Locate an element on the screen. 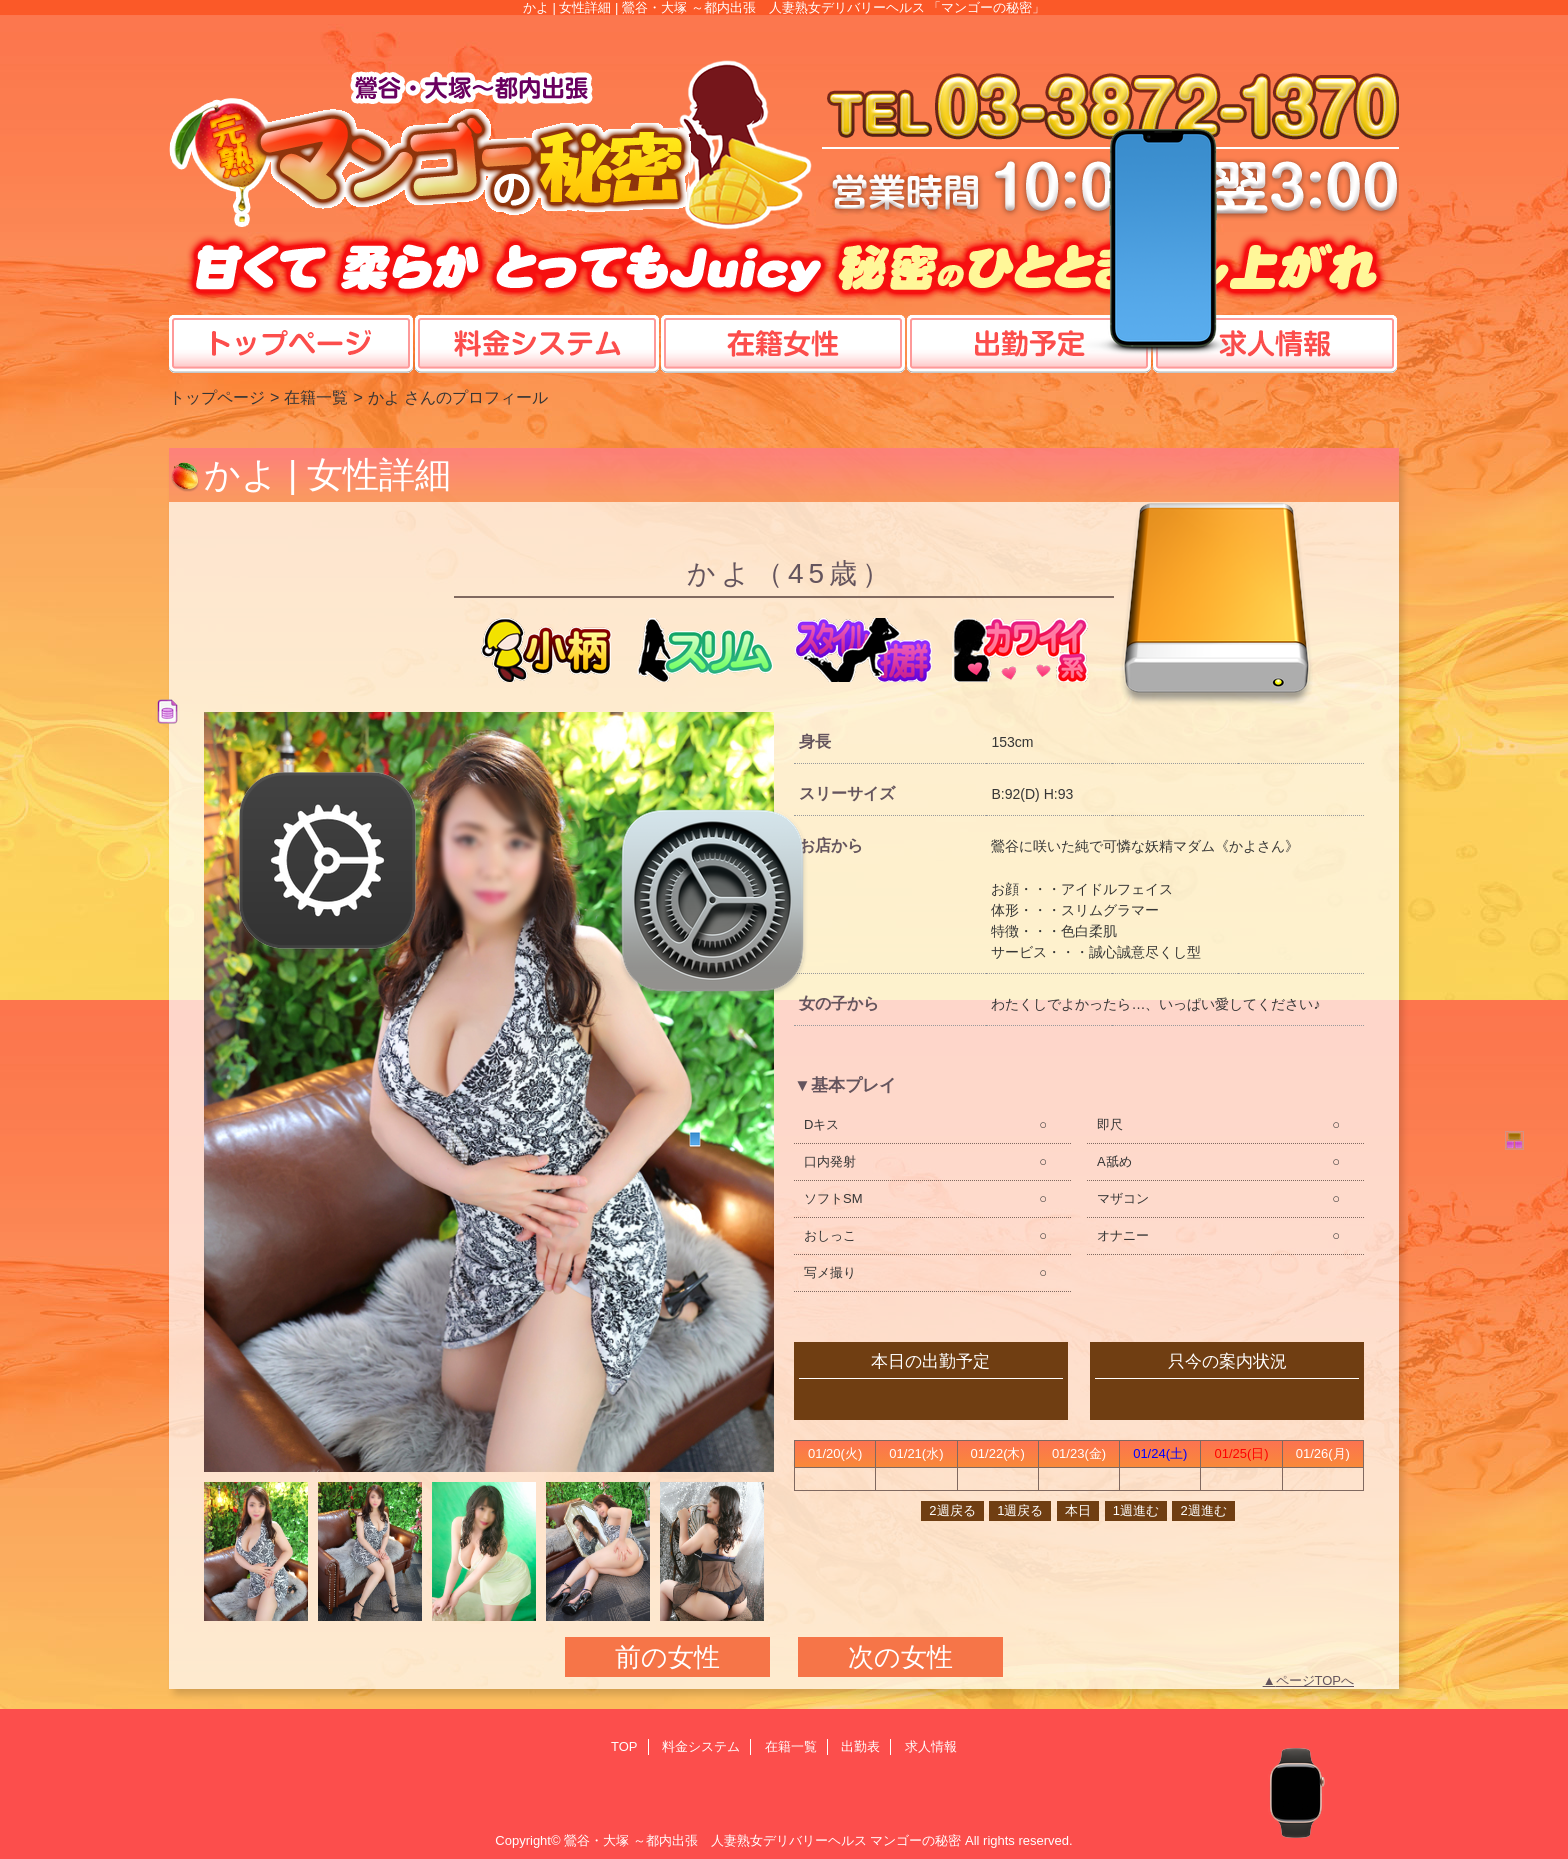 The height and width of the screenshot is (1859, 1568). access external storage device is located at coordinates (1216, 603).